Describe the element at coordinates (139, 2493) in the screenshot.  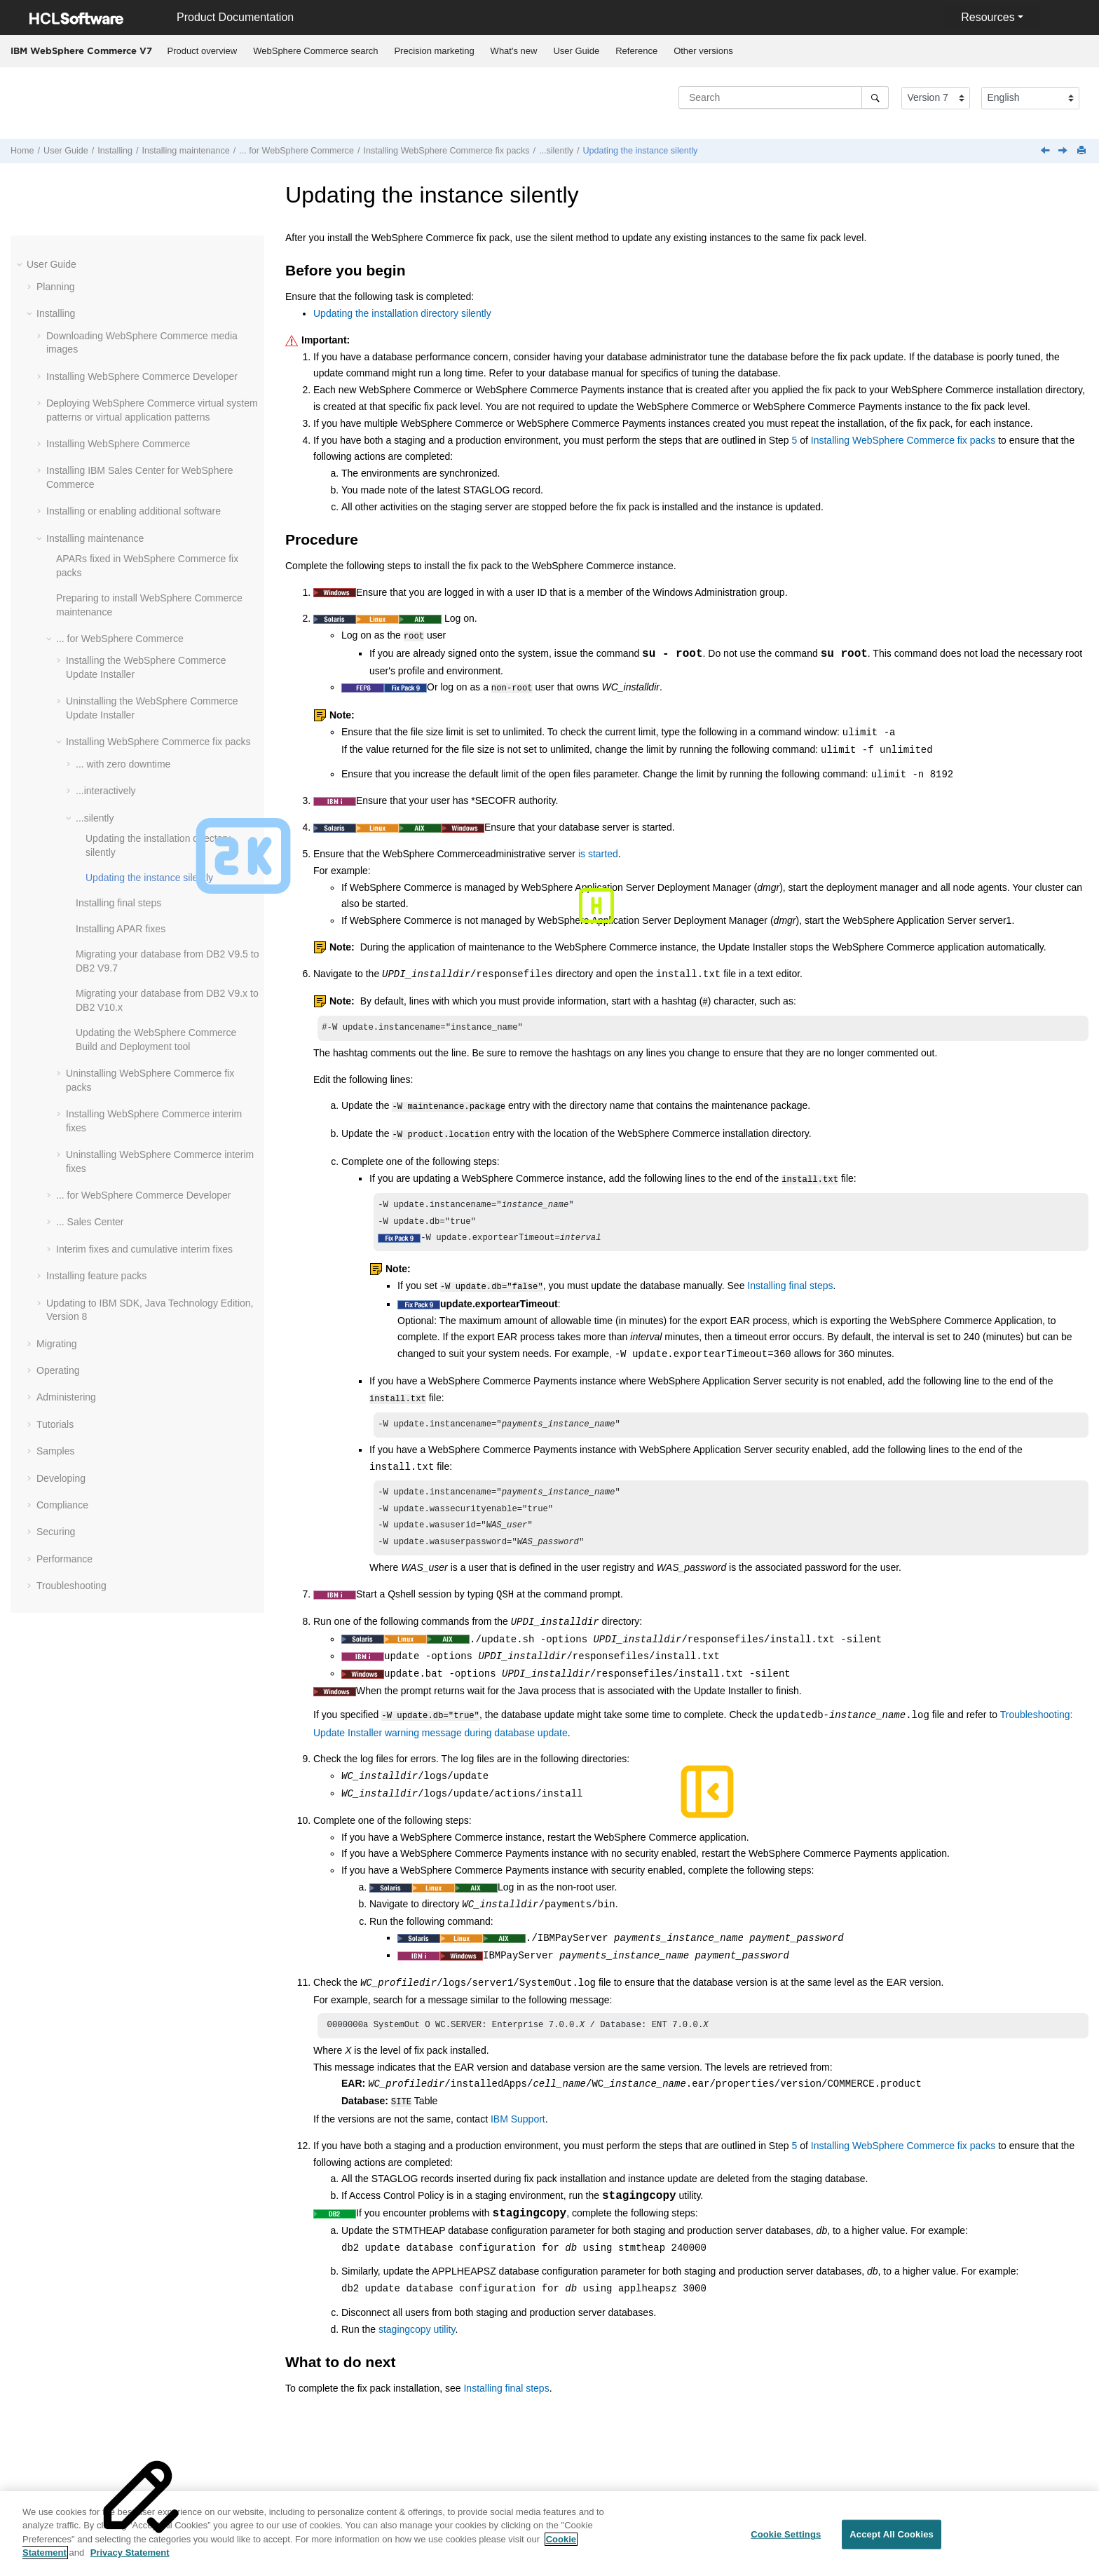
I see `edit completed or saved successfully` at that location.